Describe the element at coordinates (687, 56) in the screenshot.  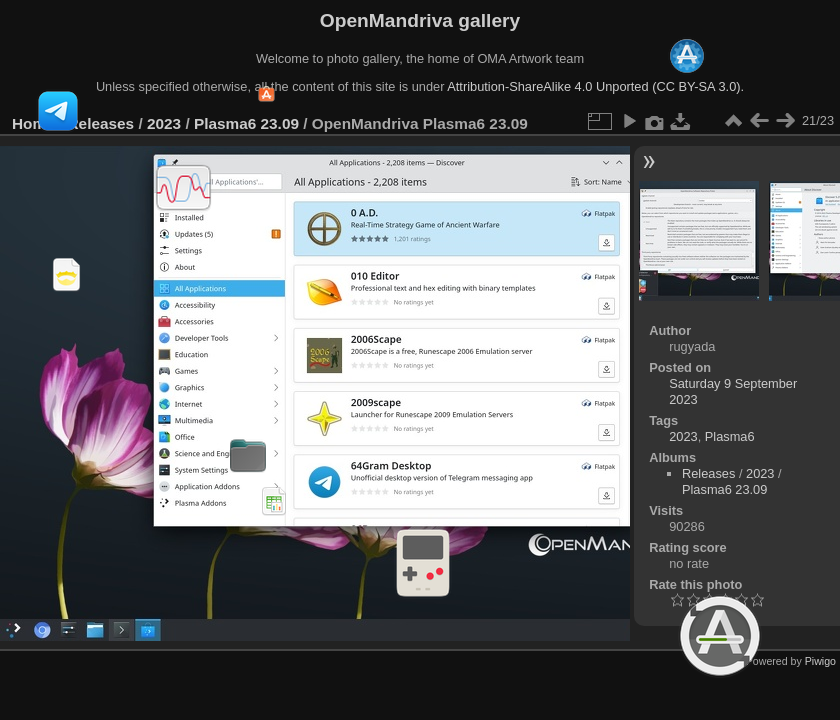
I see `open software properties and driver settings` at that location.